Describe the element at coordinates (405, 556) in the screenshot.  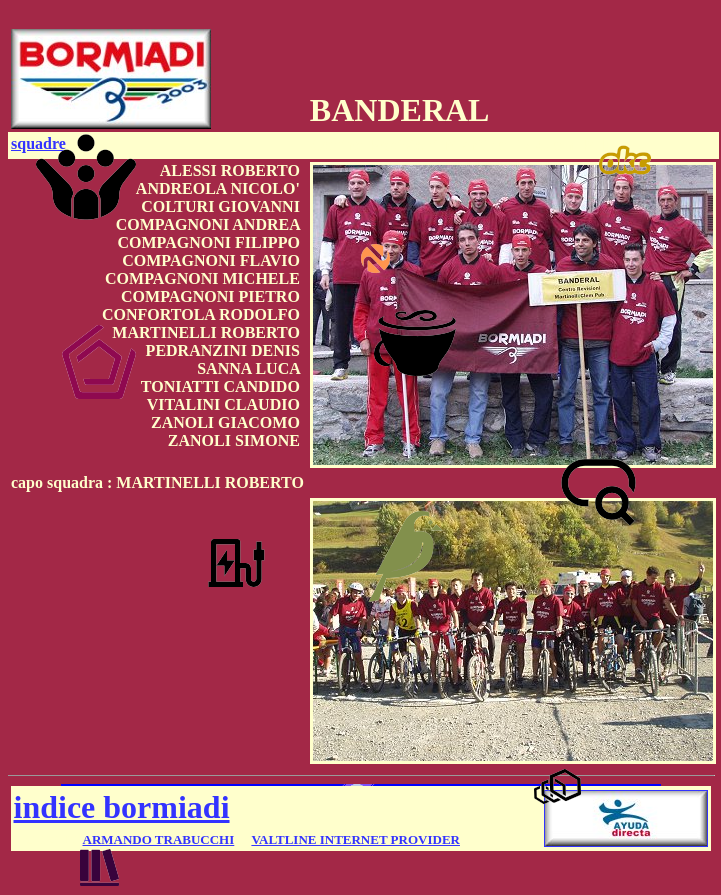
I see `wagtail CMS logo` at that location.